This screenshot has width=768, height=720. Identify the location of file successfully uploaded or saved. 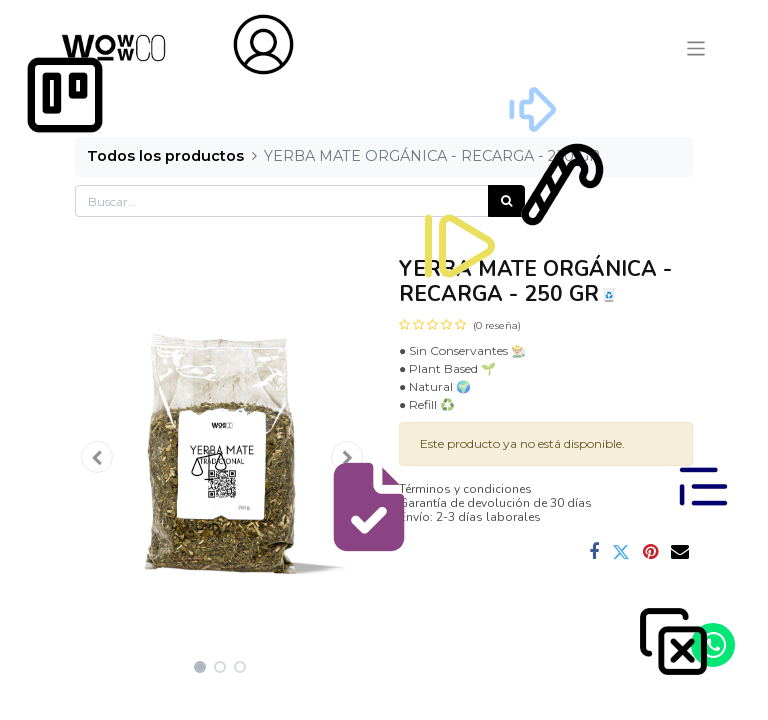
(369, 507).